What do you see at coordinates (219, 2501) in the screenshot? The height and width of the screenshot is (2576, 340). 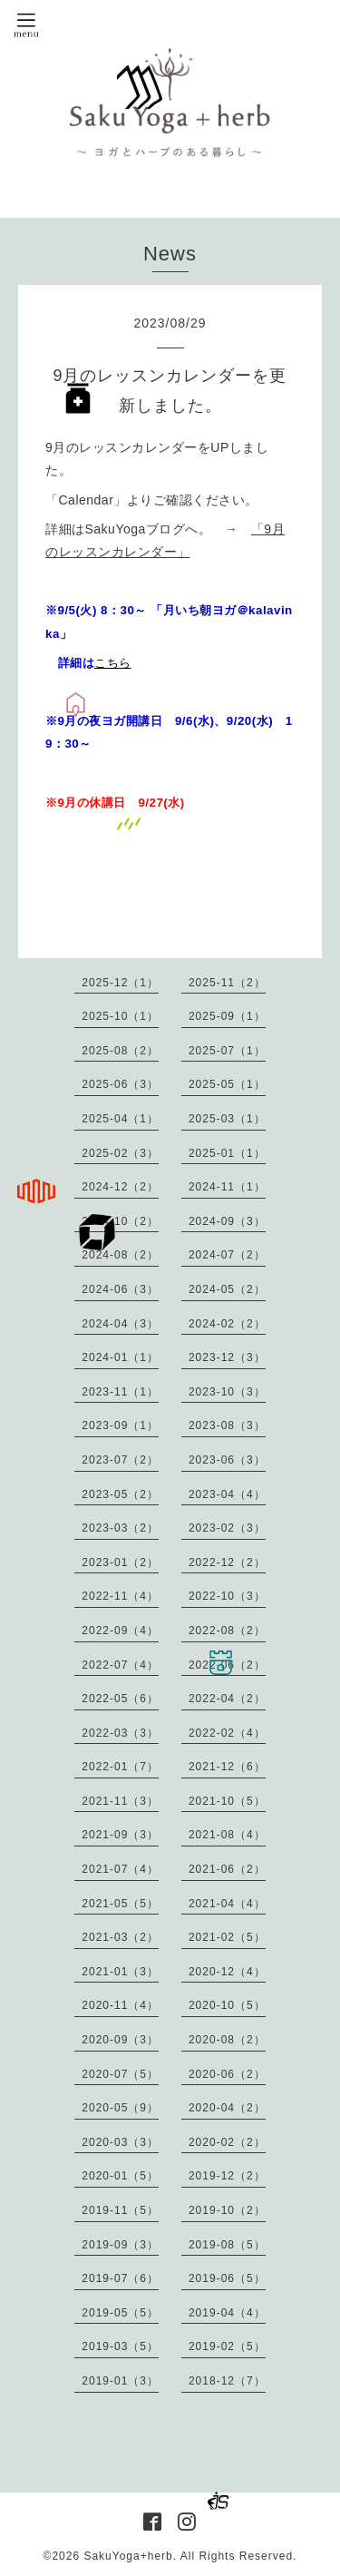 I see `ejs templating engine logo` at bounding box center [219, 2501].